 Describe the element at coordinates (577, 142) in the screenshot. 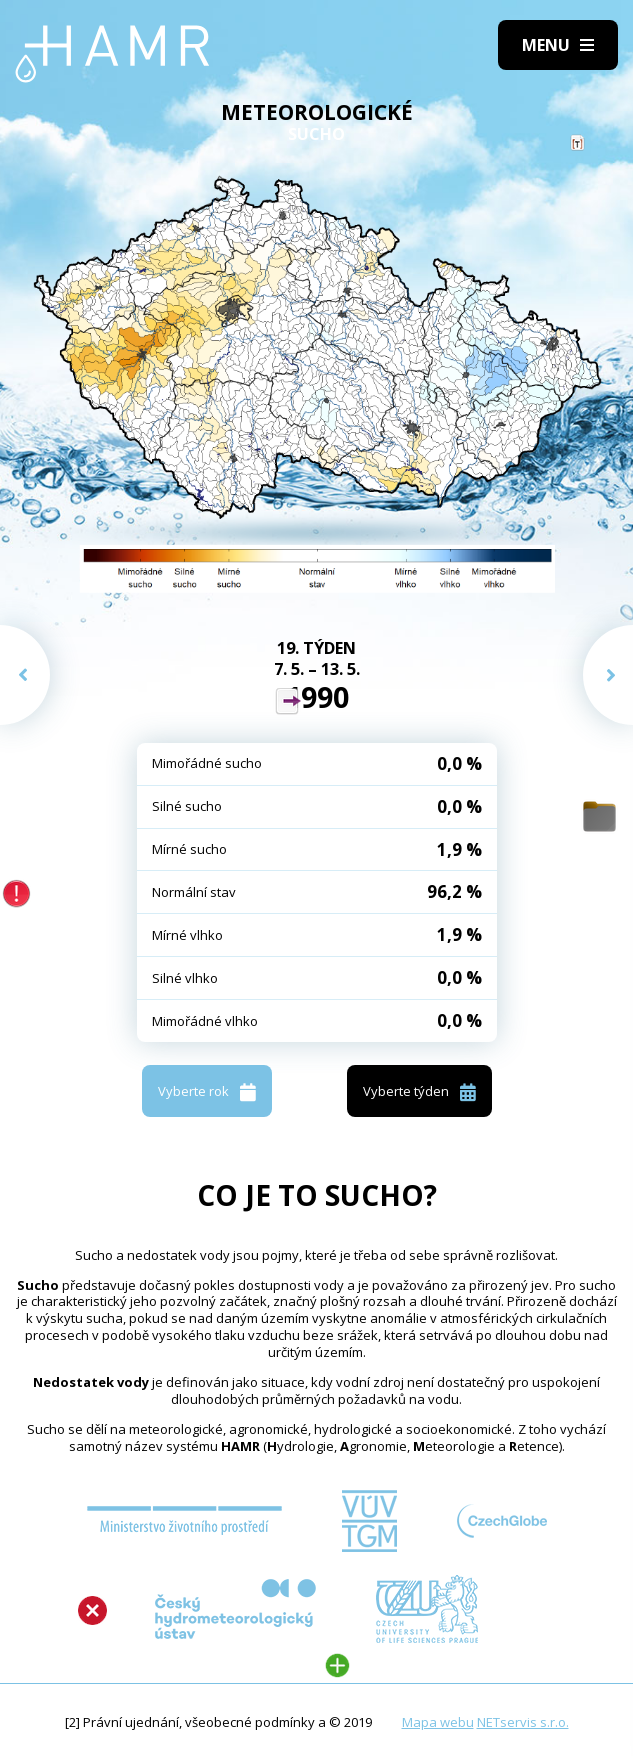

I see `a toml configuration file` at that location.